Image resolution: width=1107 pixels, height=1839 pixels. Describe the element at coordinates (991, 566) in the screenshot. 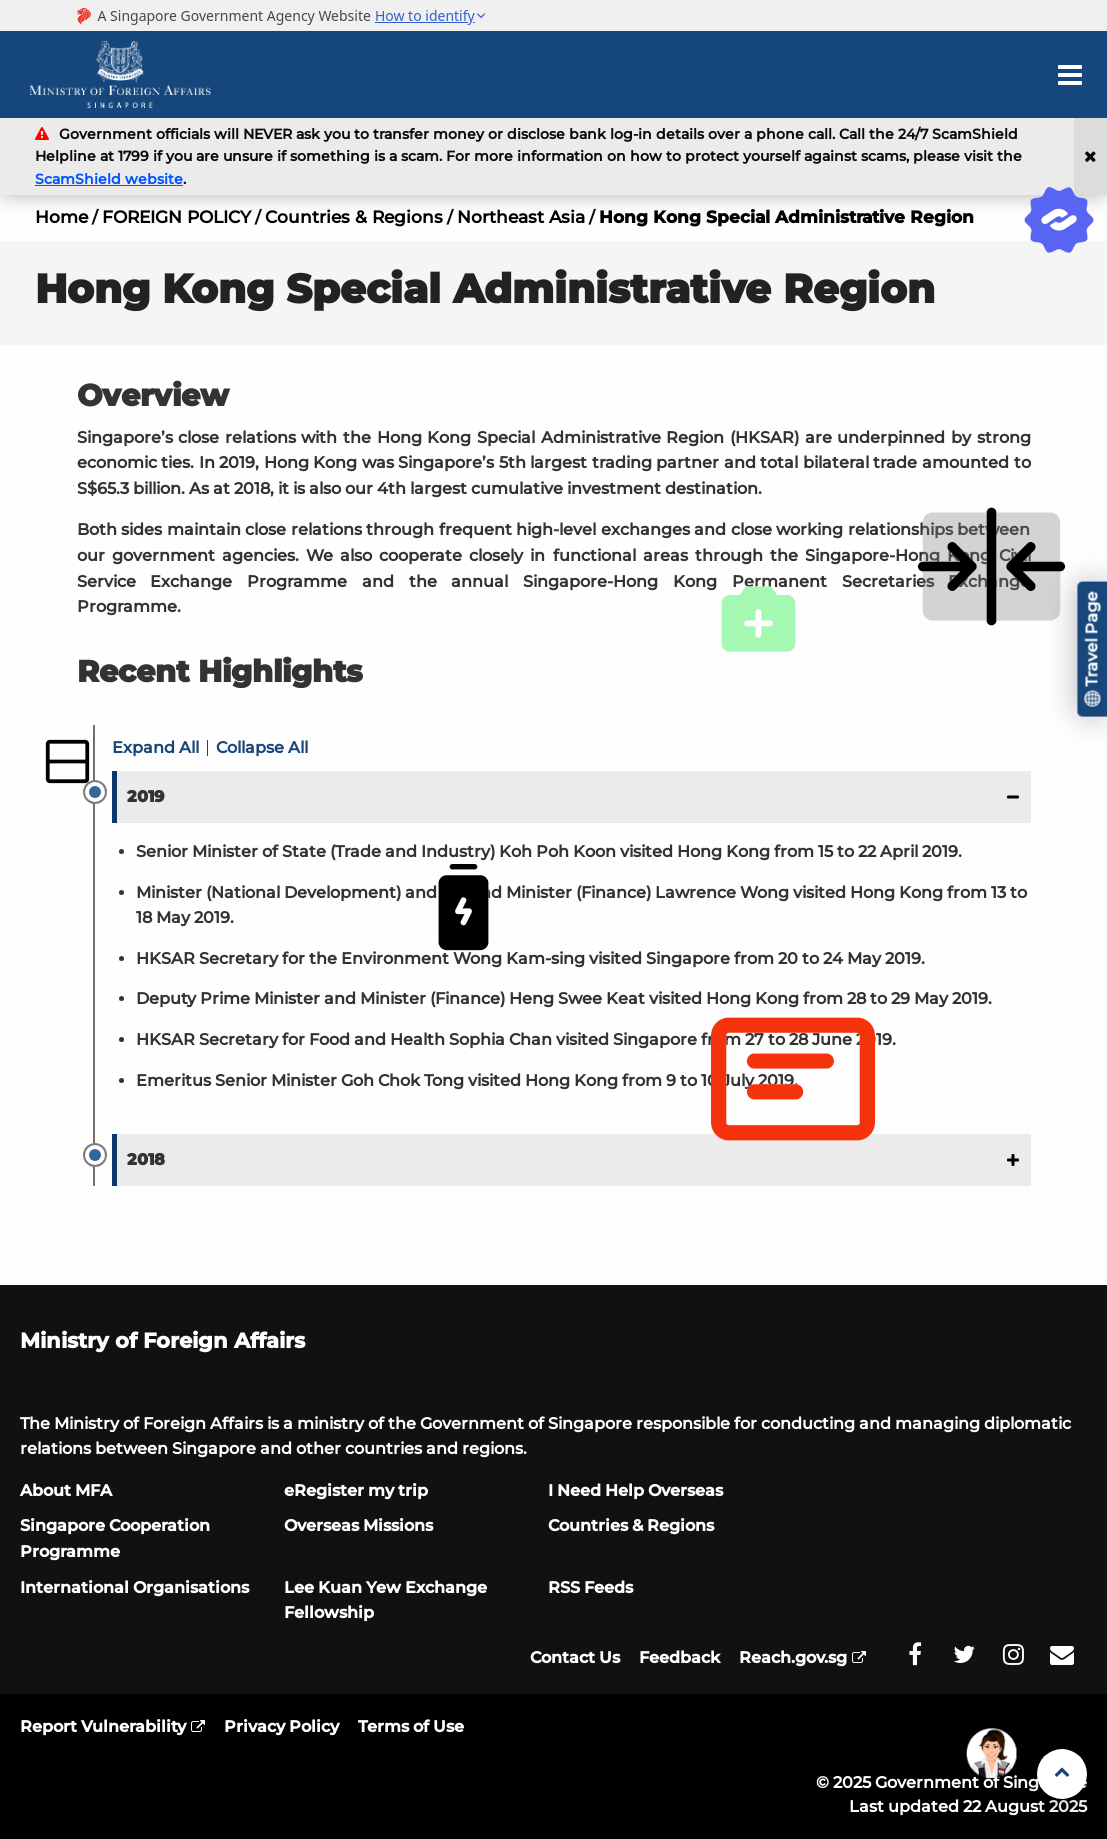

I see `collapse or minimize a panel horizontally` at that location.